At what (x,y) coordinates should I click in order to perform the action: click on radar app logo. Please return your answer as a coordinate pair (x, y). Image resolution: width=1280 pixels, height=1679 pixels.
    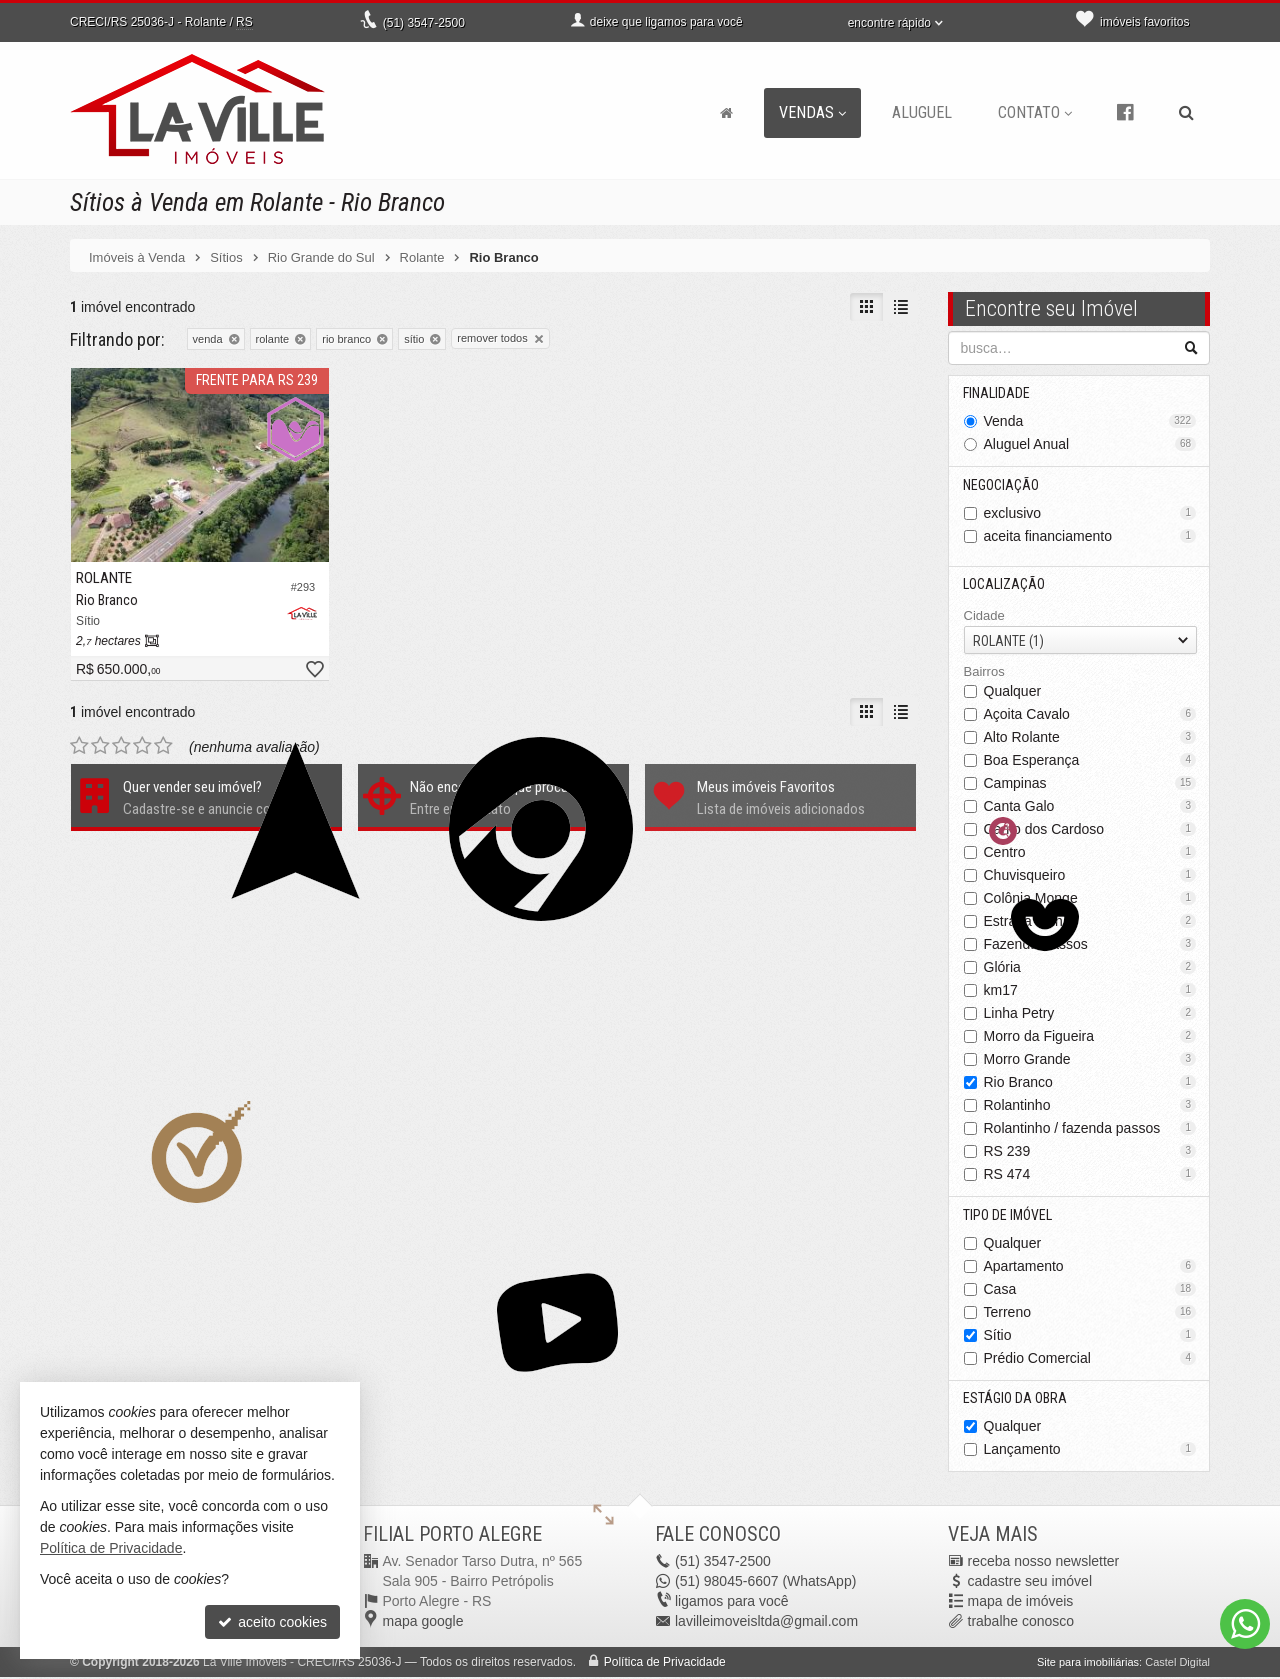
    Looking at the image, I should click on (295, 820).